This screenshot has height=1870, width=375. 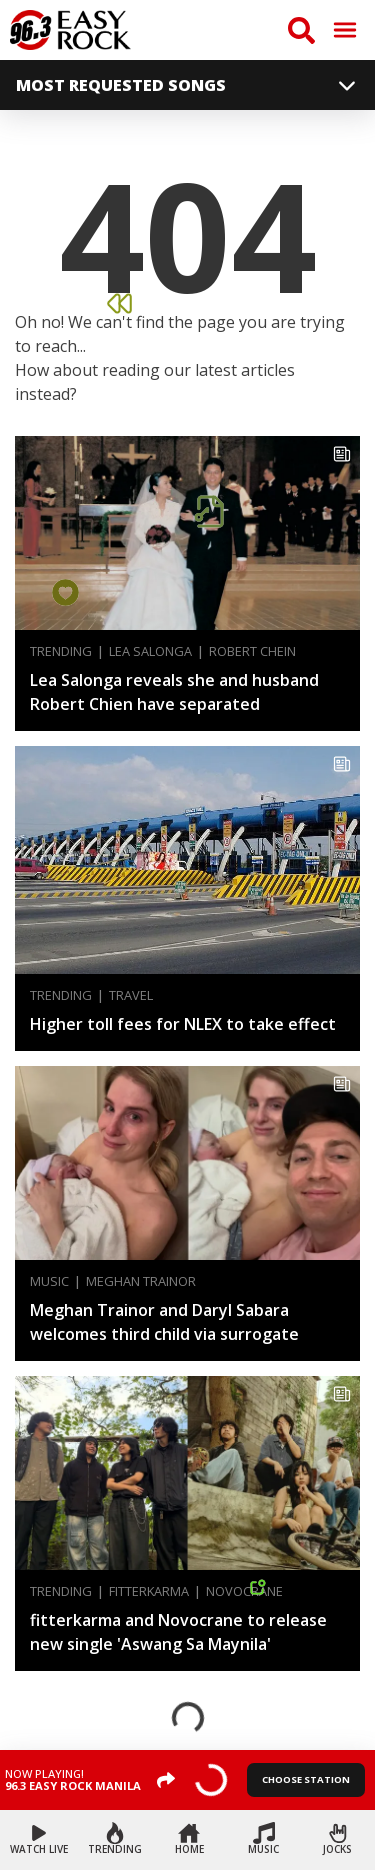 What do you see at coordinates (257, 1587) in the screenshot?
I see `view notifications` at bounding box center [257, 1587].